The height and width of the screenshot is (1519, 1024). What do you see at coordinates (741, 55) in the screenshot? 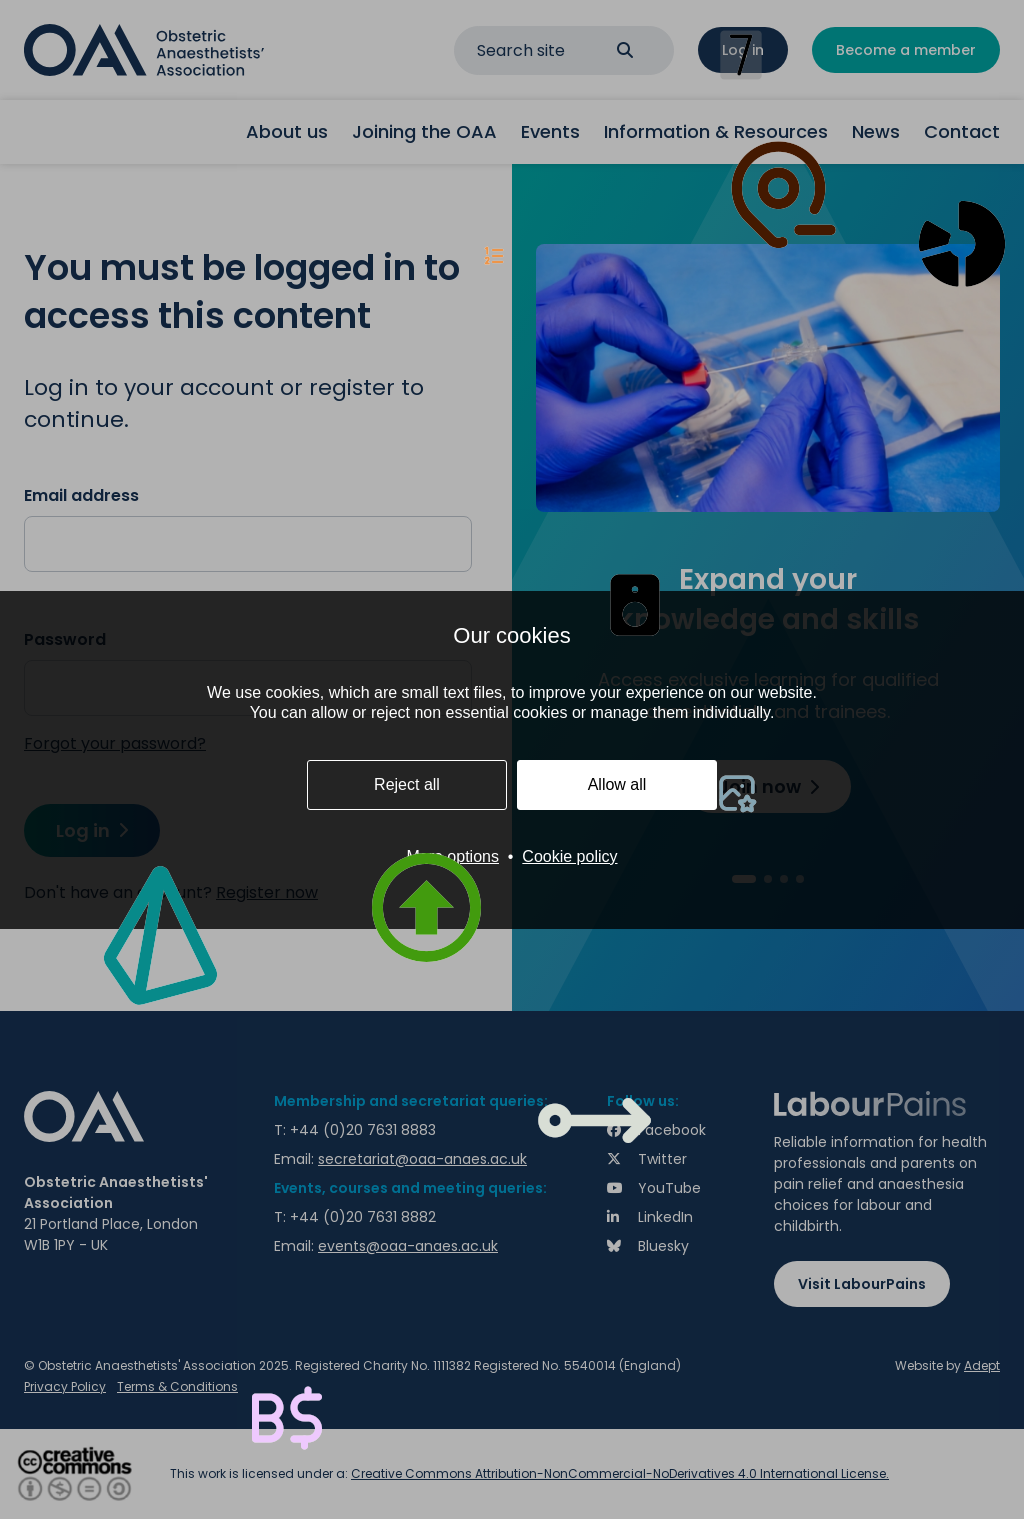
I see `indicates item number seven in a list or sequence` at bounding box center [741, 55].